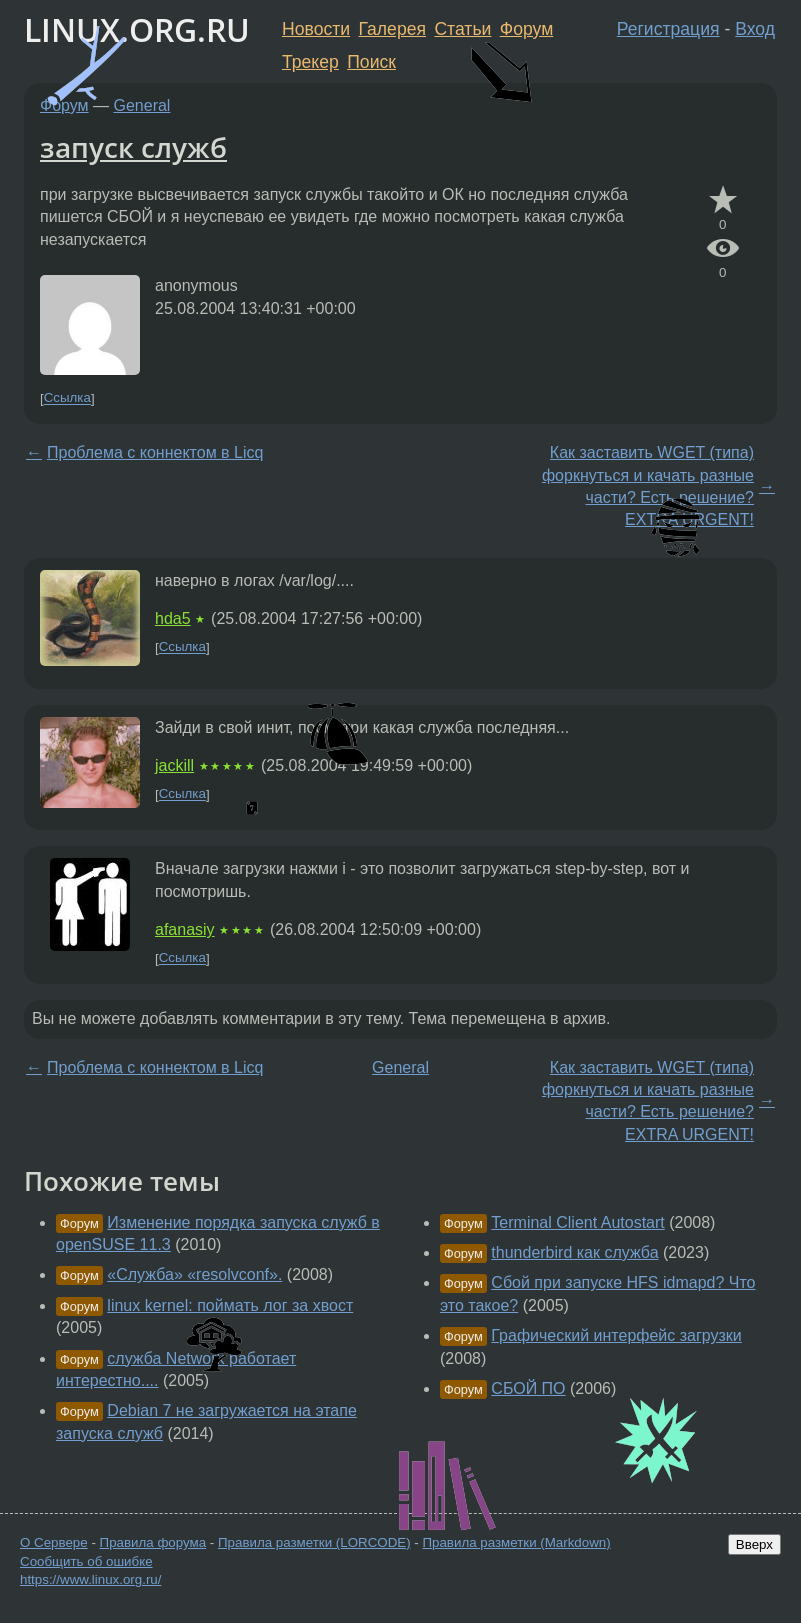  What do you see at coordinates (336, 733) in the screenshot?
I see `select a playful or childlike avatar accessory` at bounding box center [336, 733].